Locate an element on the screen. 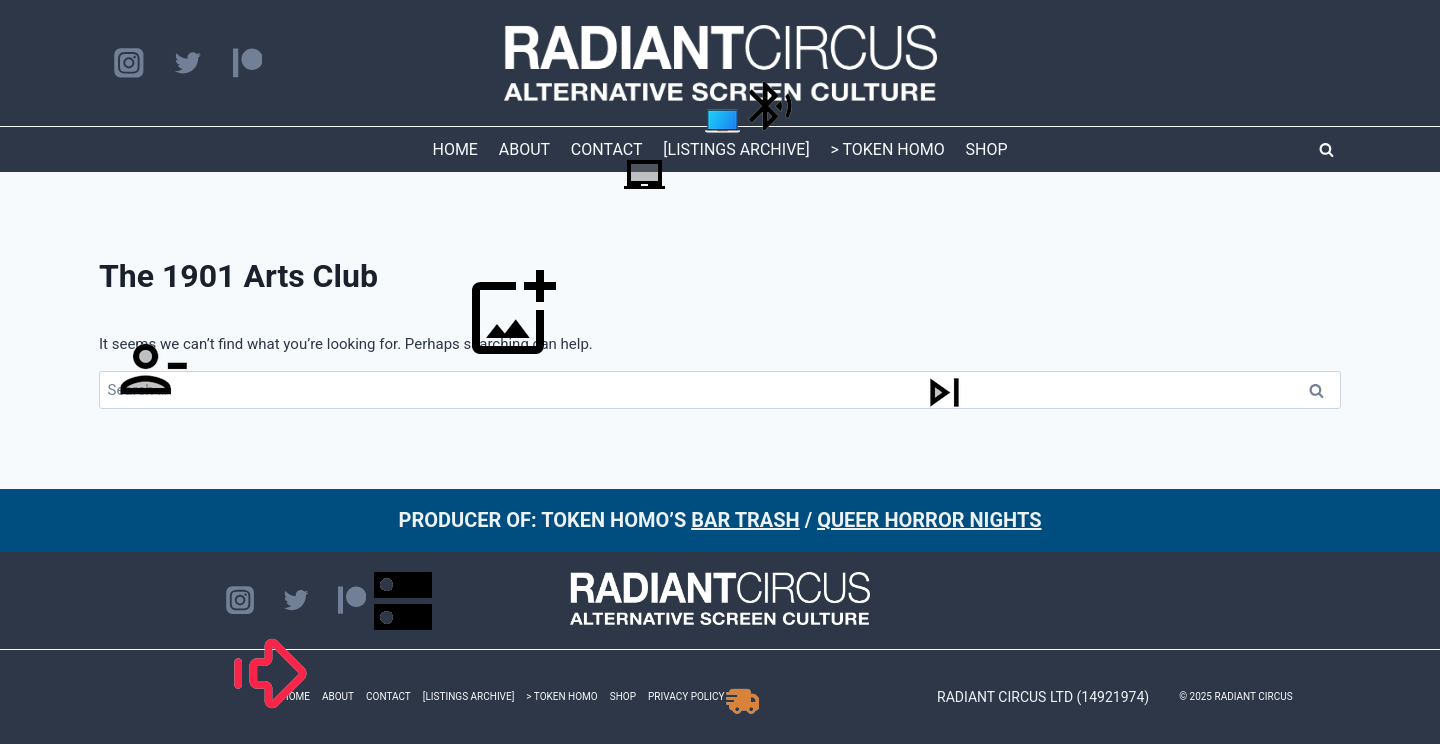 The height and width of the screenshot is (744, 1440). searching for nearby bluetooth devices is located at coordinates (770, 106).